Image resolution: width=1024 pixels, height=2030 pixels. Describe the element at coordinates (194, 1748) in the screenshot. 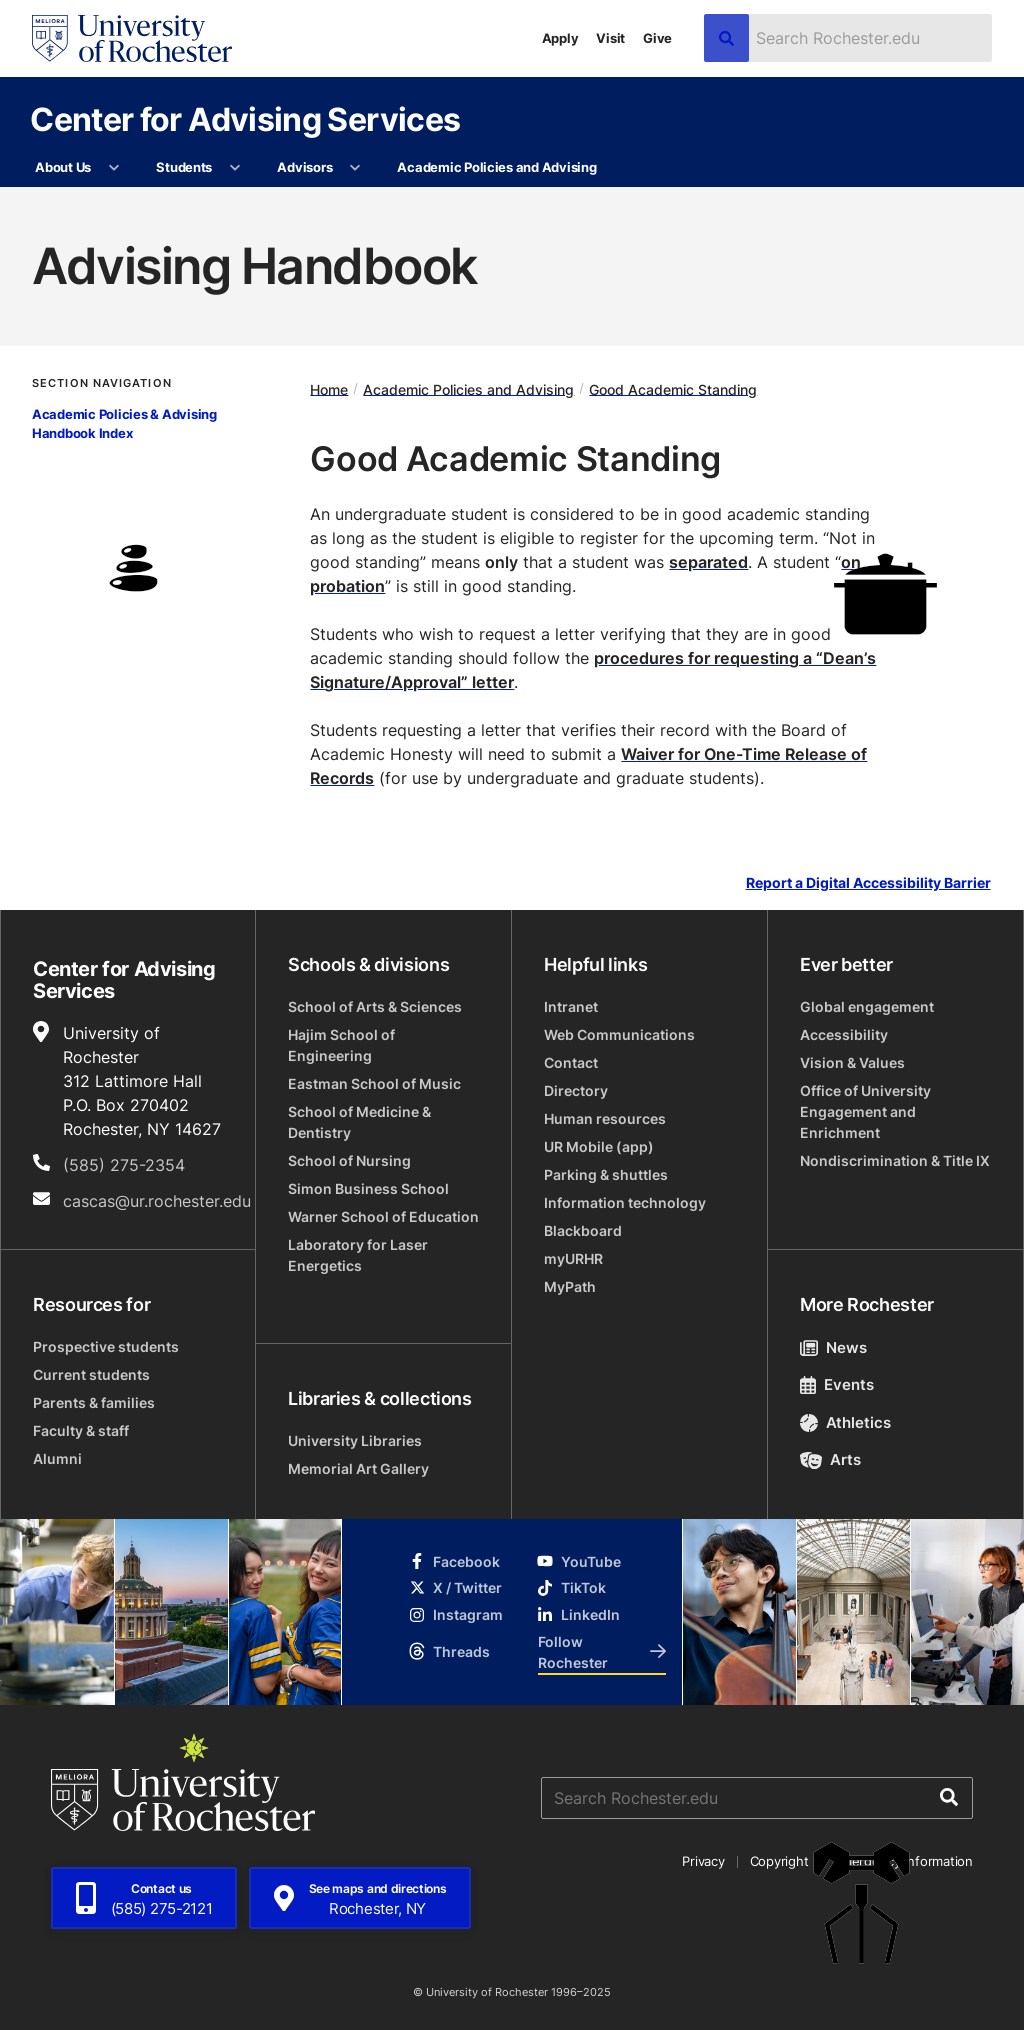

I see `view or set sun-based time settings` at that location.